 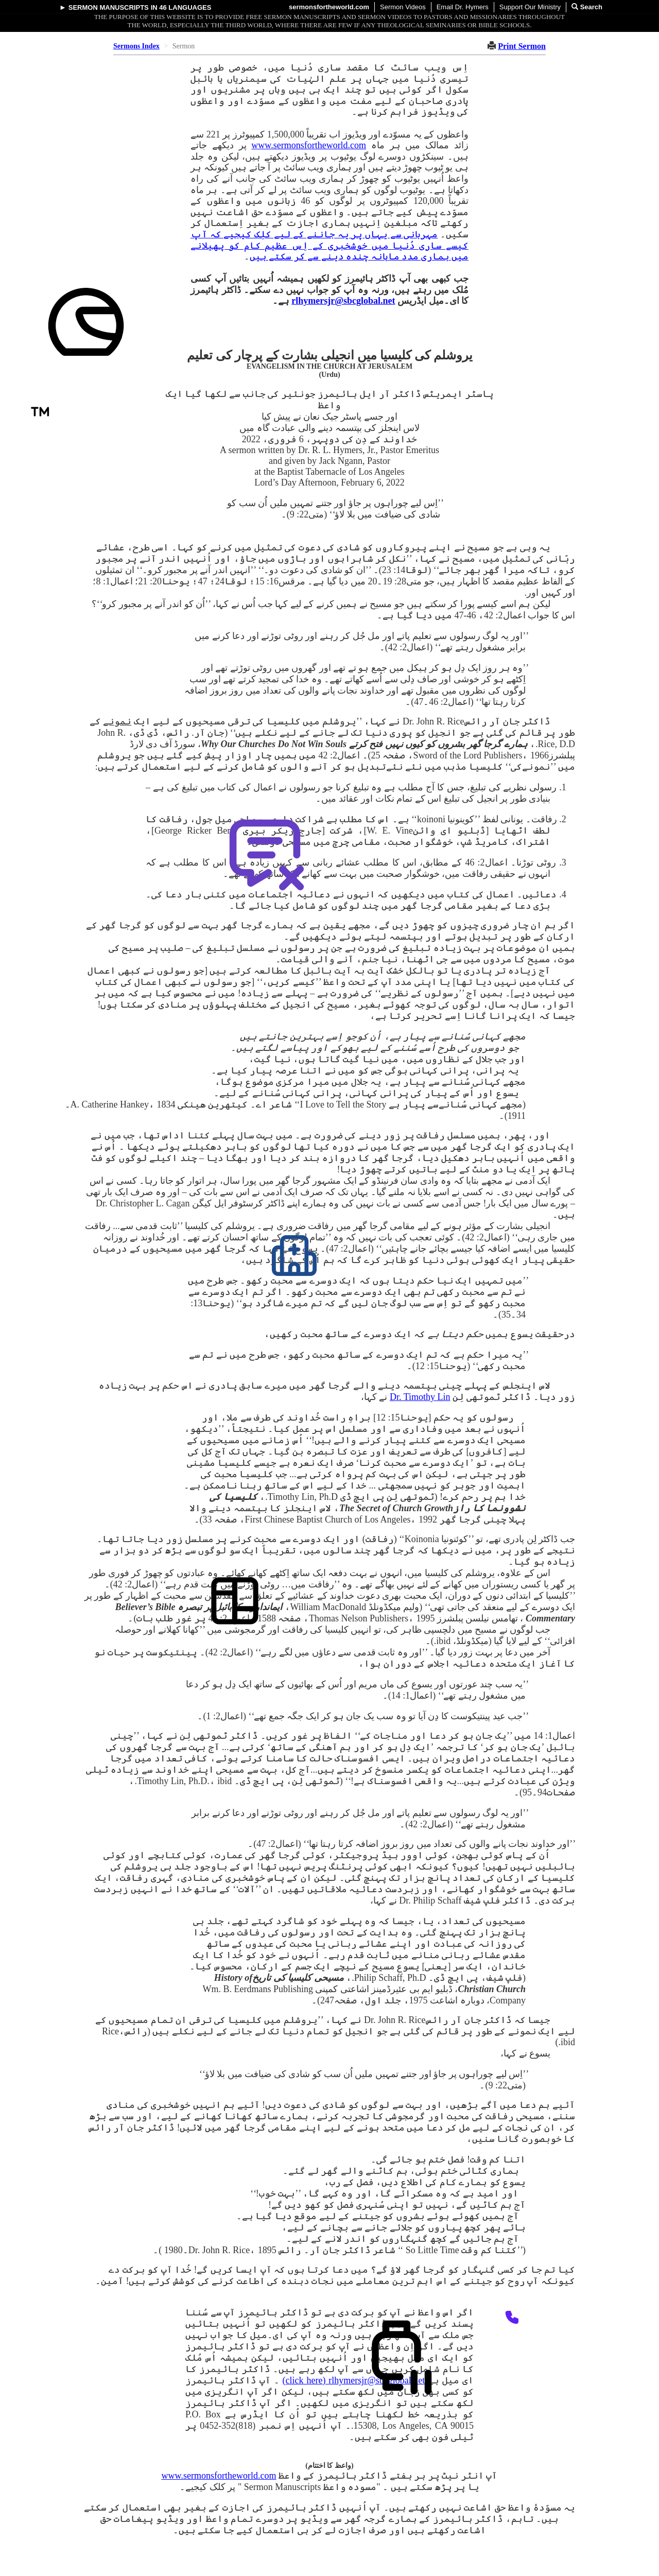 I want to click on delete a message or conversation, so click(x=265, y=851).